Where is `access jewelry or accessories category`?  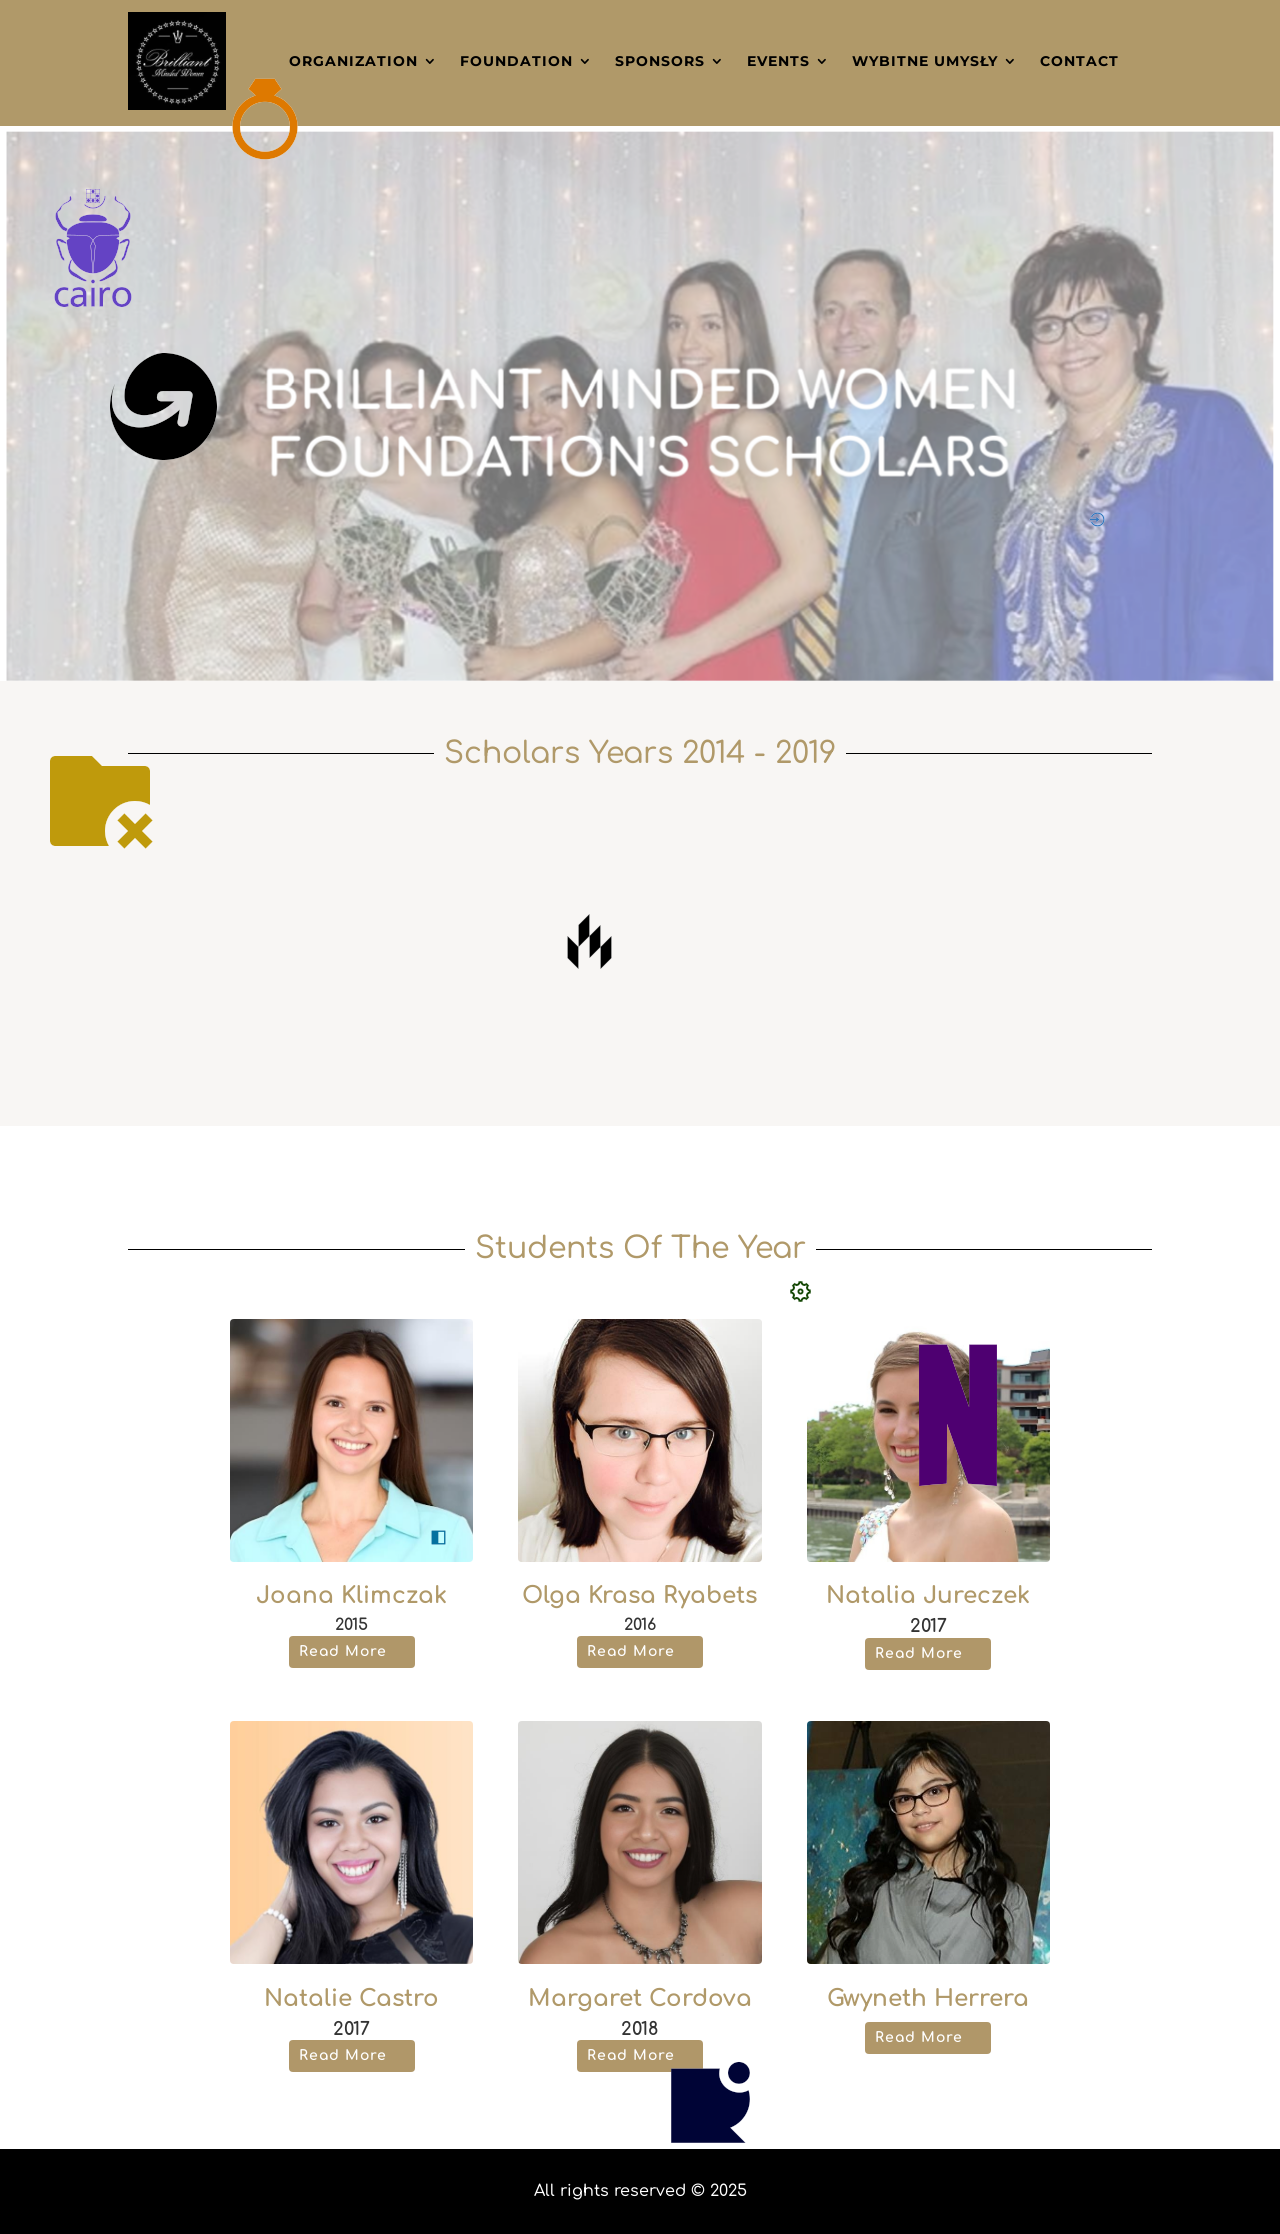 access jewelry or accessories category is located at coordinates (265, 121).